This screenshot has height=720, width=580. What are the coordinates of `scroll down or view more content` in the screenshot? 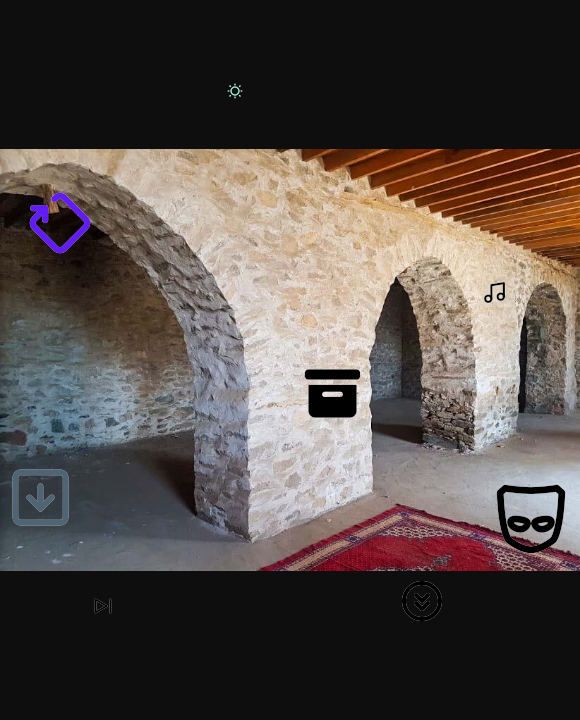 It's located at (422, 601).